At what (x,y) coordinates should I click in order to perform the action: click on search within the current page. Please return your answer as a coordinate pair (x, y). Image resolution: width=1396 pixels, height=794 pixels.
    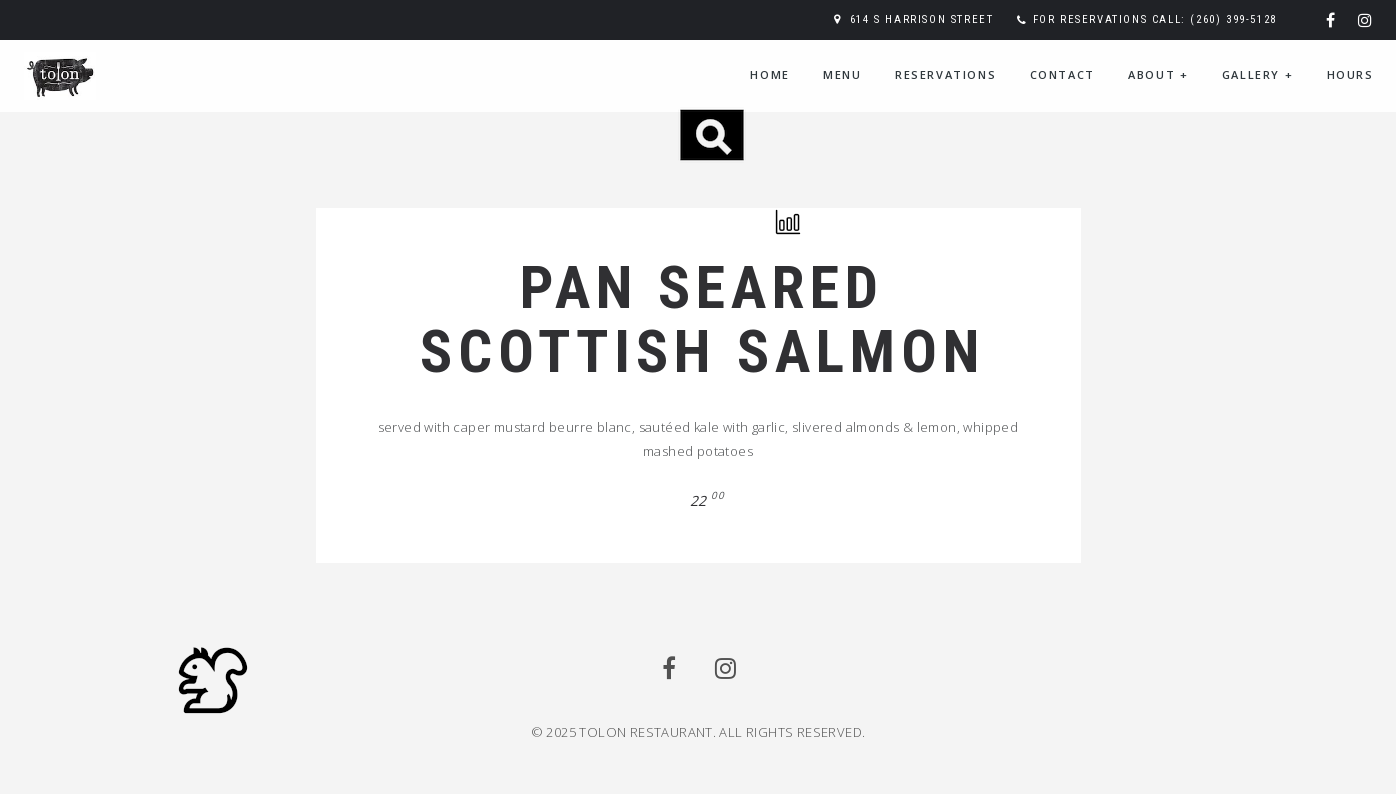
    Looking at the image, I should click on (712, 135).